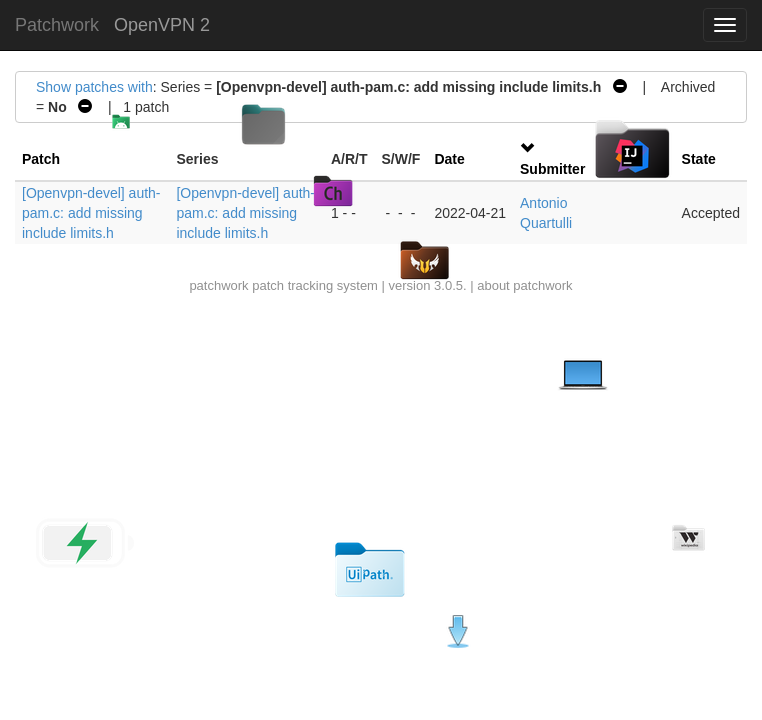  I want to click on open adobe character animator project folder, so click(333, 192).